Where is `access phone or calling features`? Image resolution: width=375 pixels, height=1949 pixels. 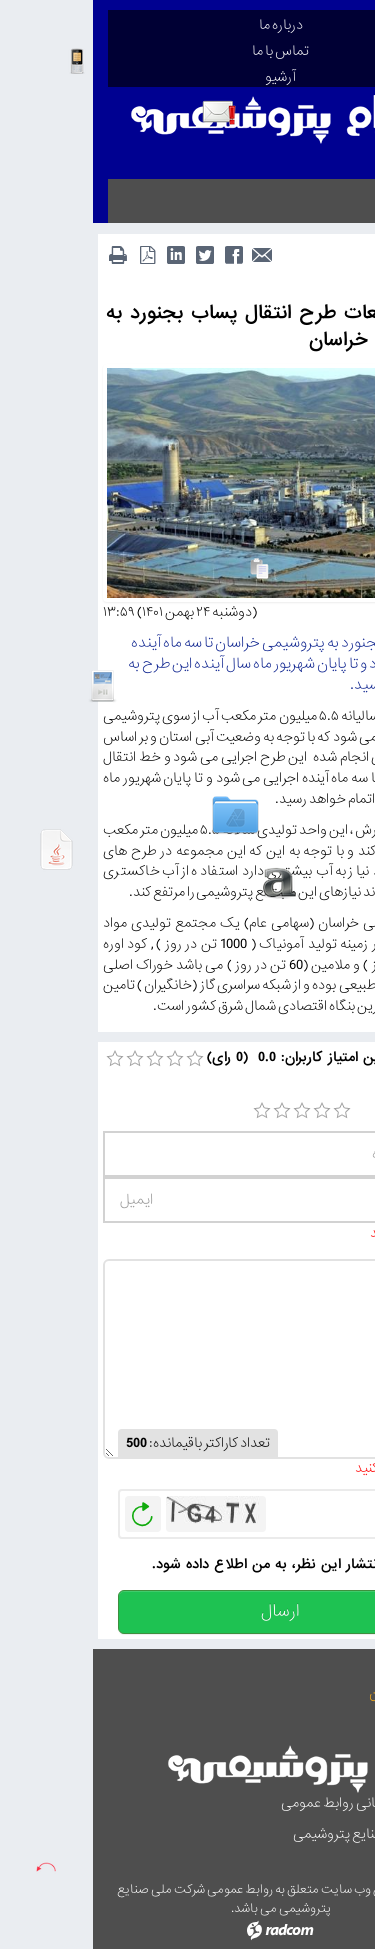
access phone or calling features is located at coordinates (77, 61).